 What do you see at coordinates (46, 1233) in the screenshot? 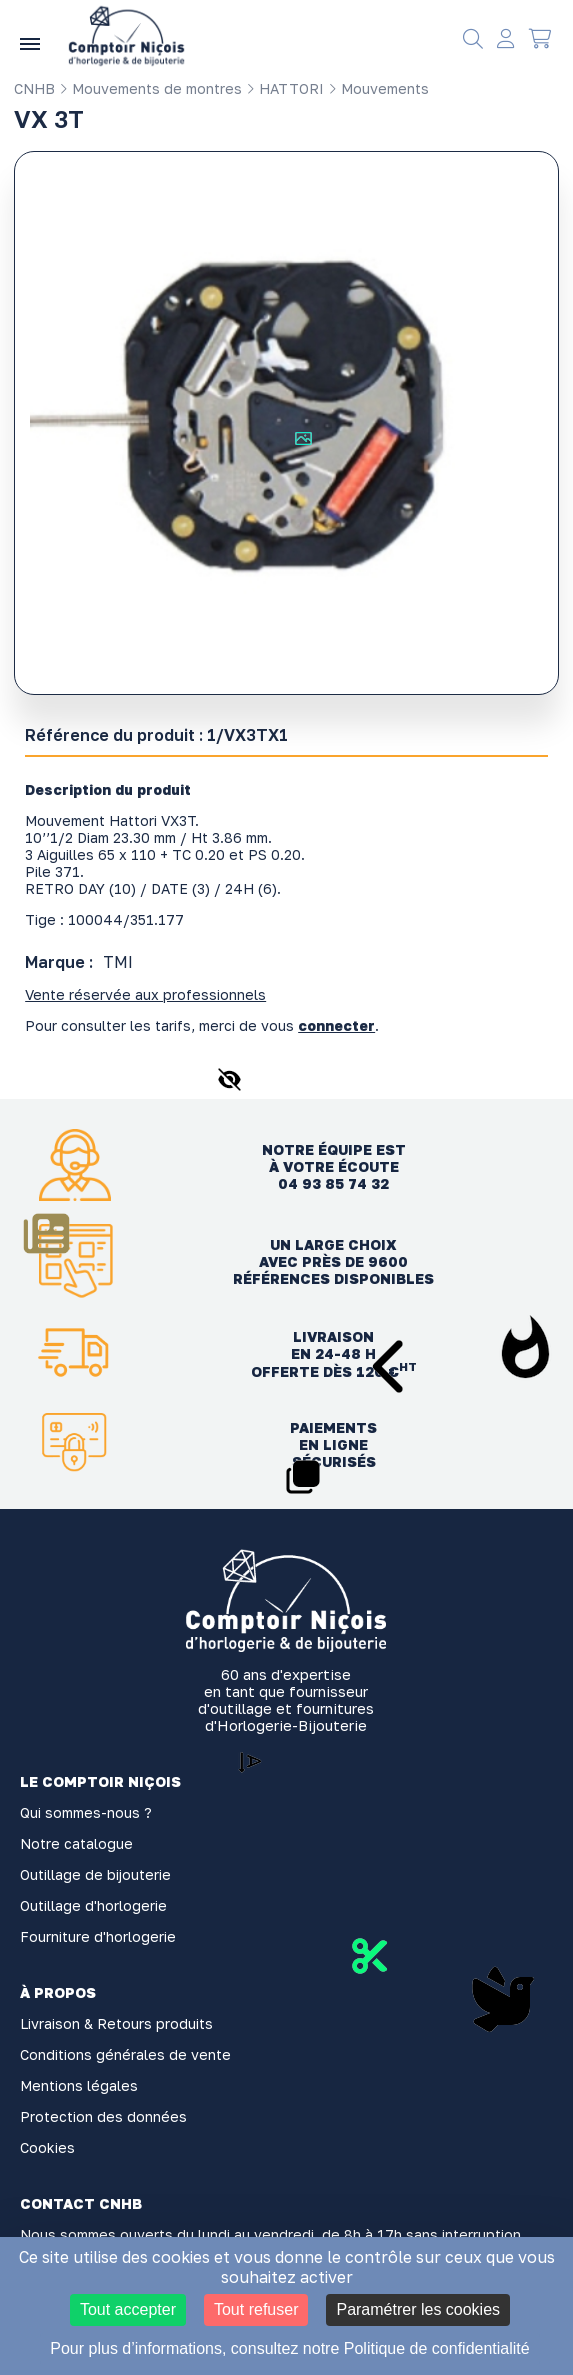
I see `view news feed or articles` at bounding box center [46, 1233].